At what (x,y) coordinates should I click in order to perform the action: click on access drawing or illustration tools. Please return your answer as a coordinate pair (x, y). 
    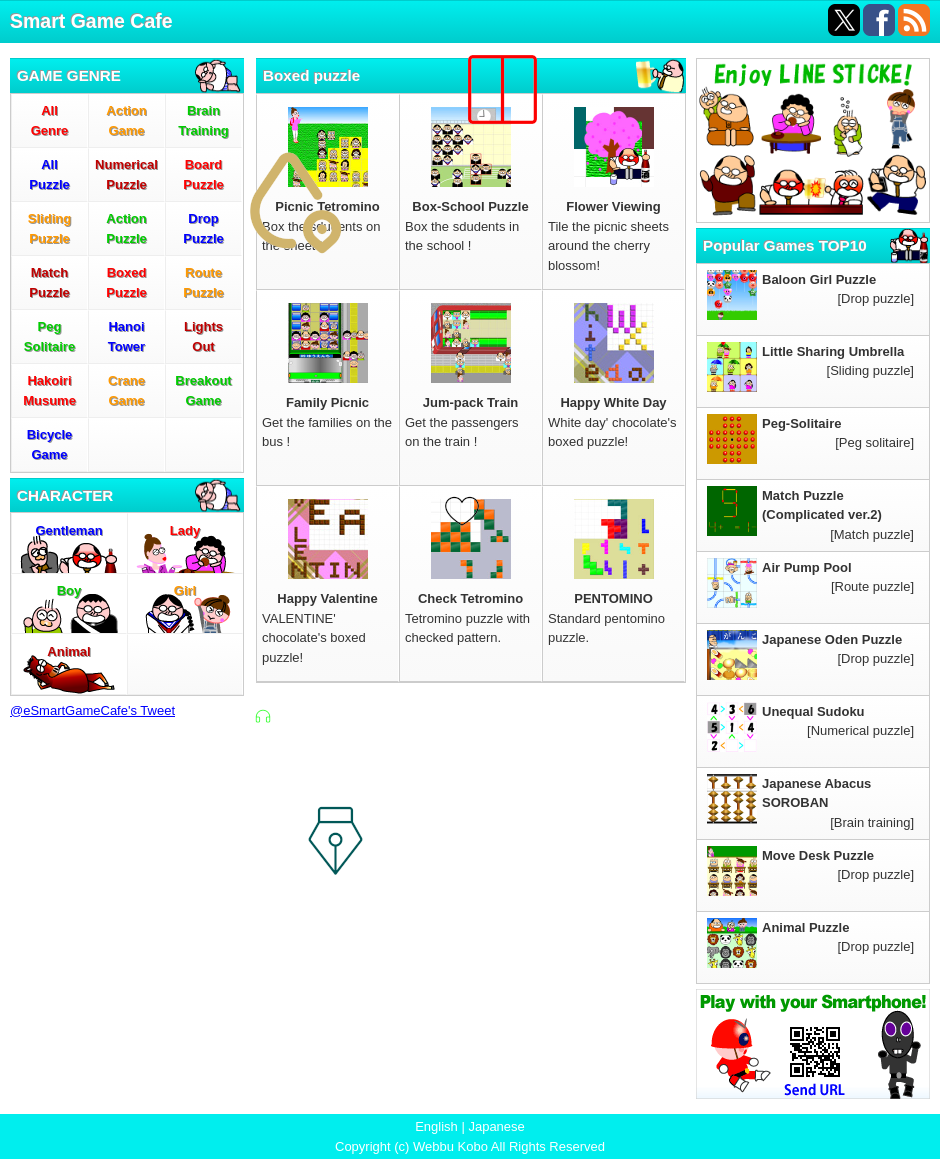
    Looking at the image, I should click on (335, 838).